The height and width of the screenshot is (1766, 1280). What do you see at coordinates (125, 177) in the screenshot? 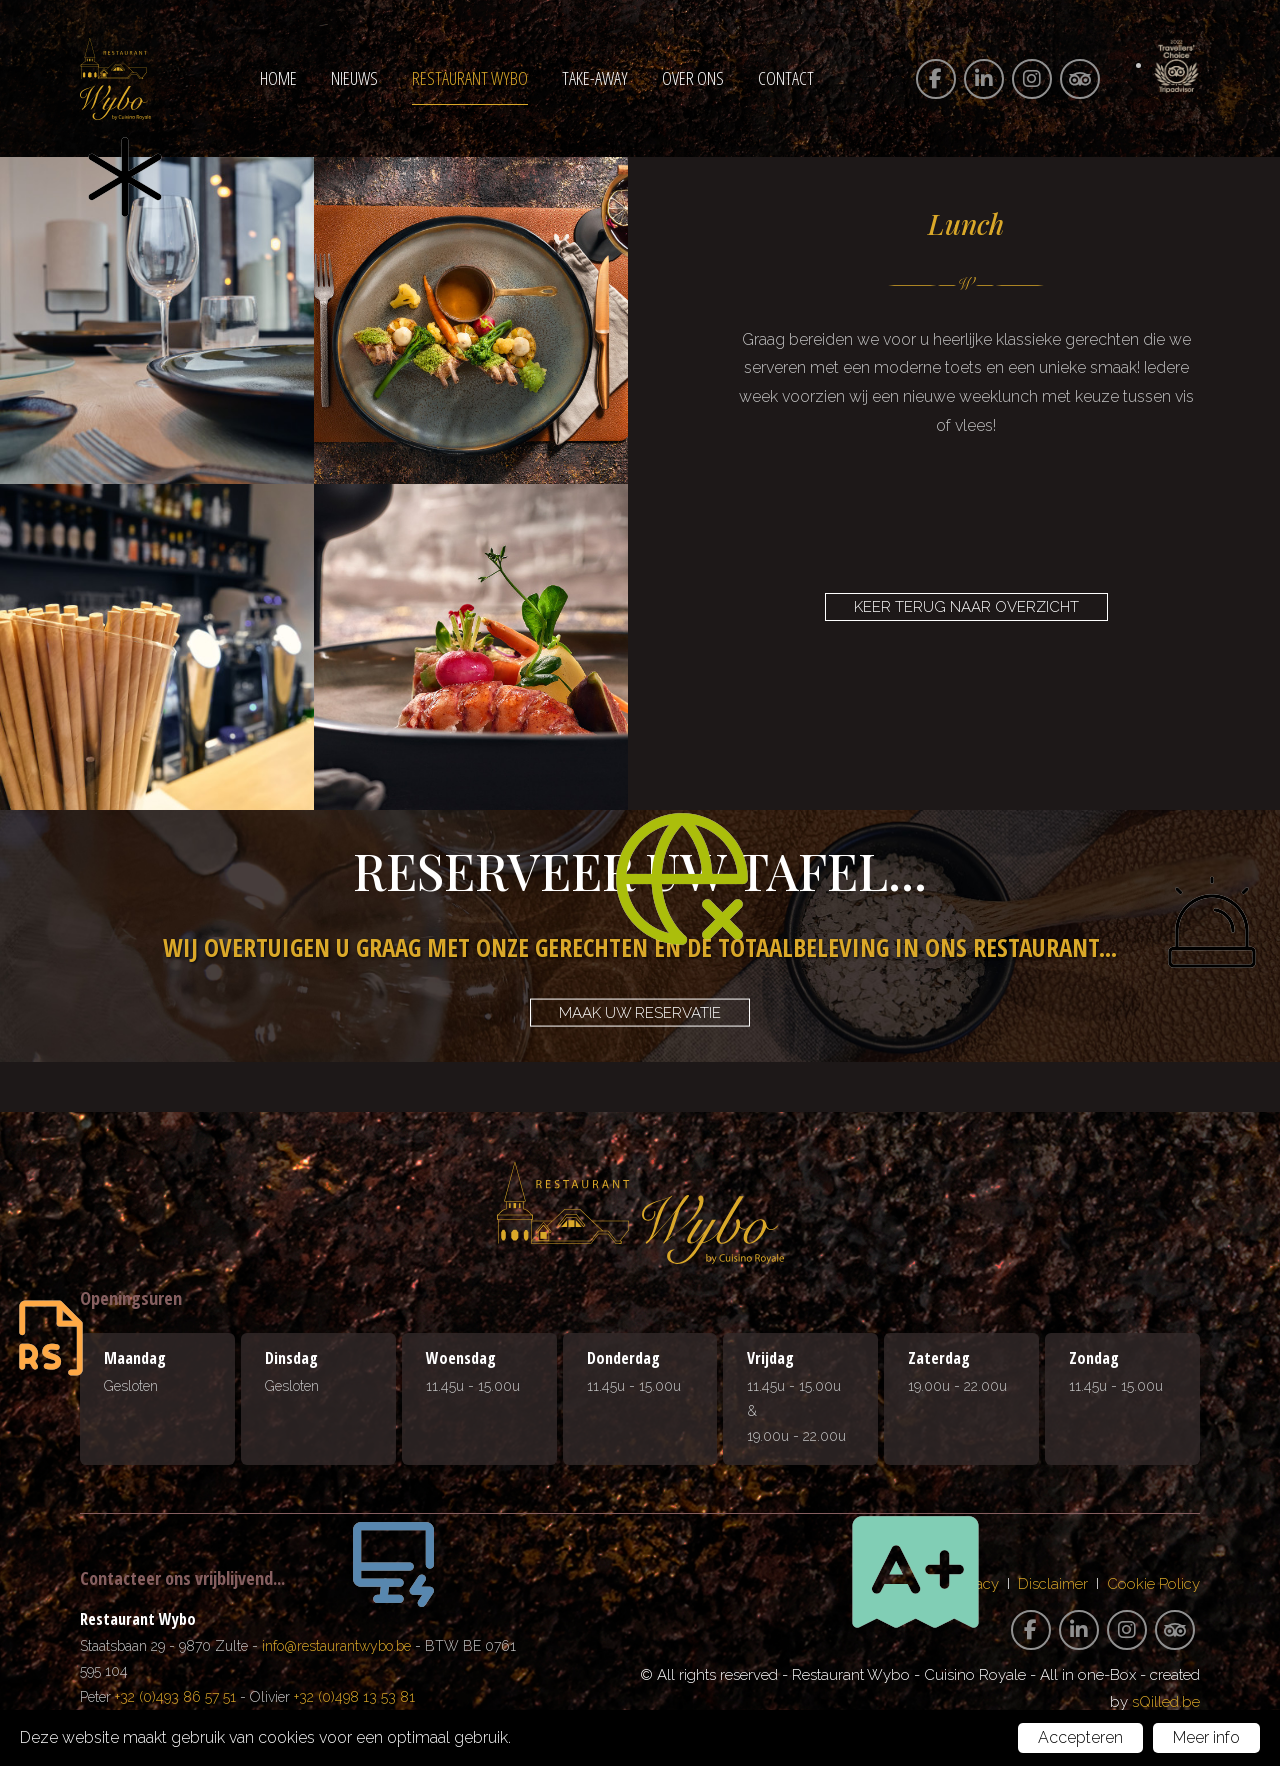
I see `indicates a required field in a form` at bounding box center [125, 177].